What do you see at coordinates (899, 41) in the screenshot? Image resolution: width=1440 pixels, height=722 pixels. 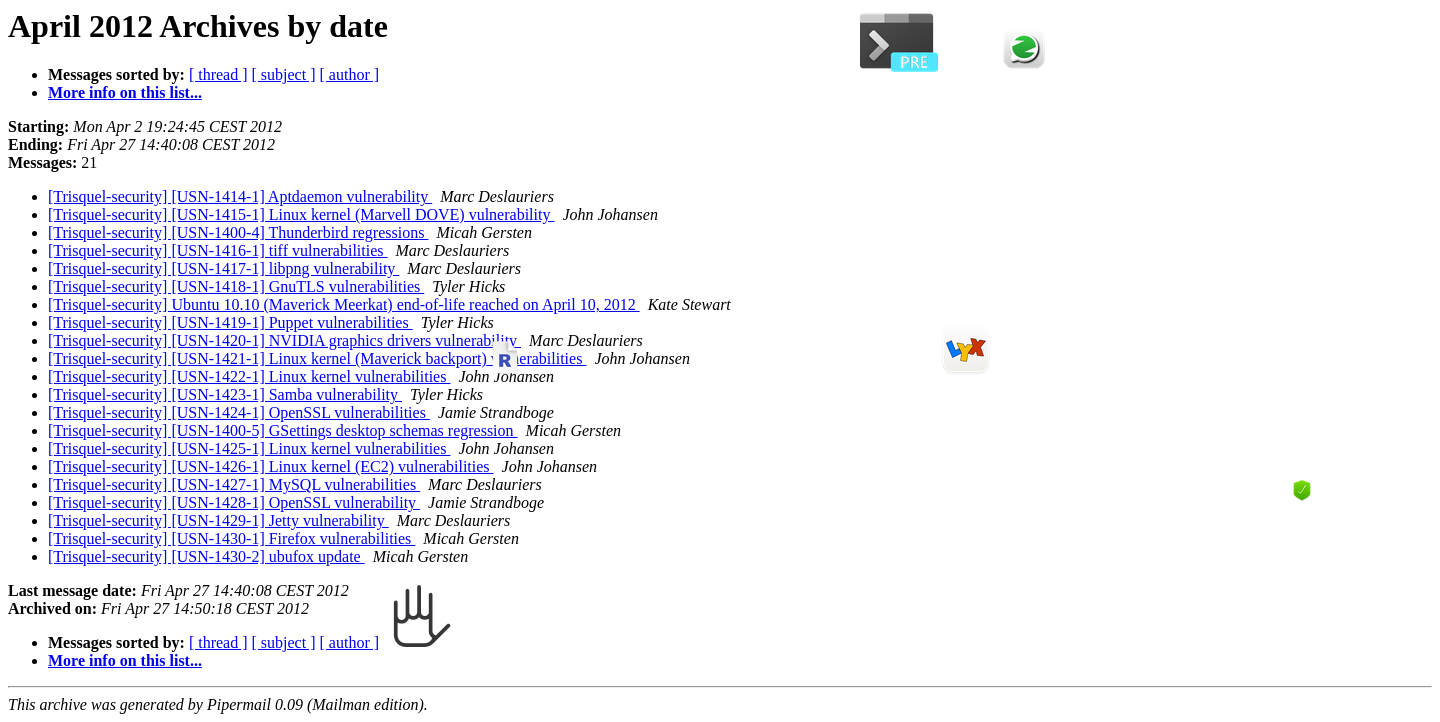 I see `open windows terminal preview app` at bounding box center [899, 41].